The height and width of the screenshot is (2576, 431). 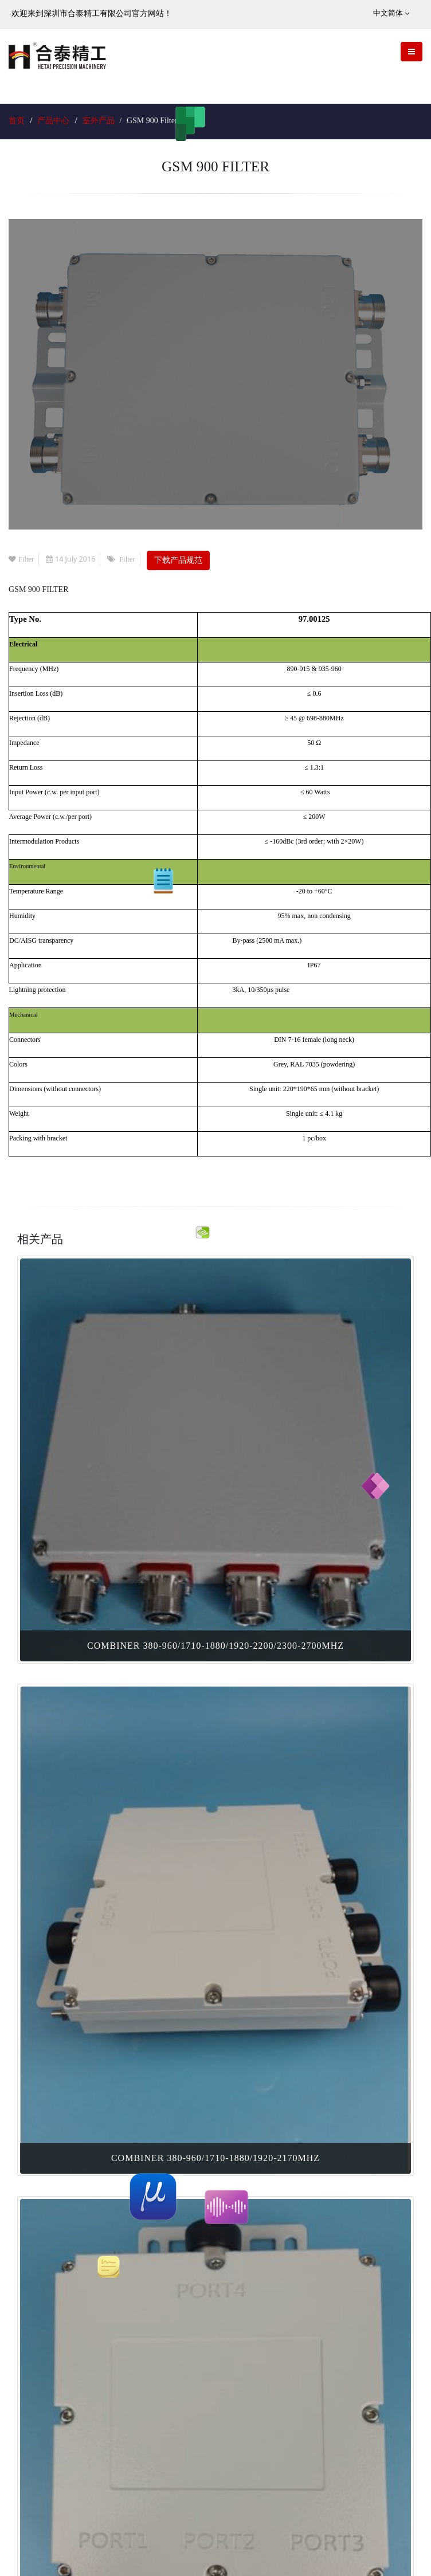 I want to click on open the audio recorder app, so click(x=226, y=2207).